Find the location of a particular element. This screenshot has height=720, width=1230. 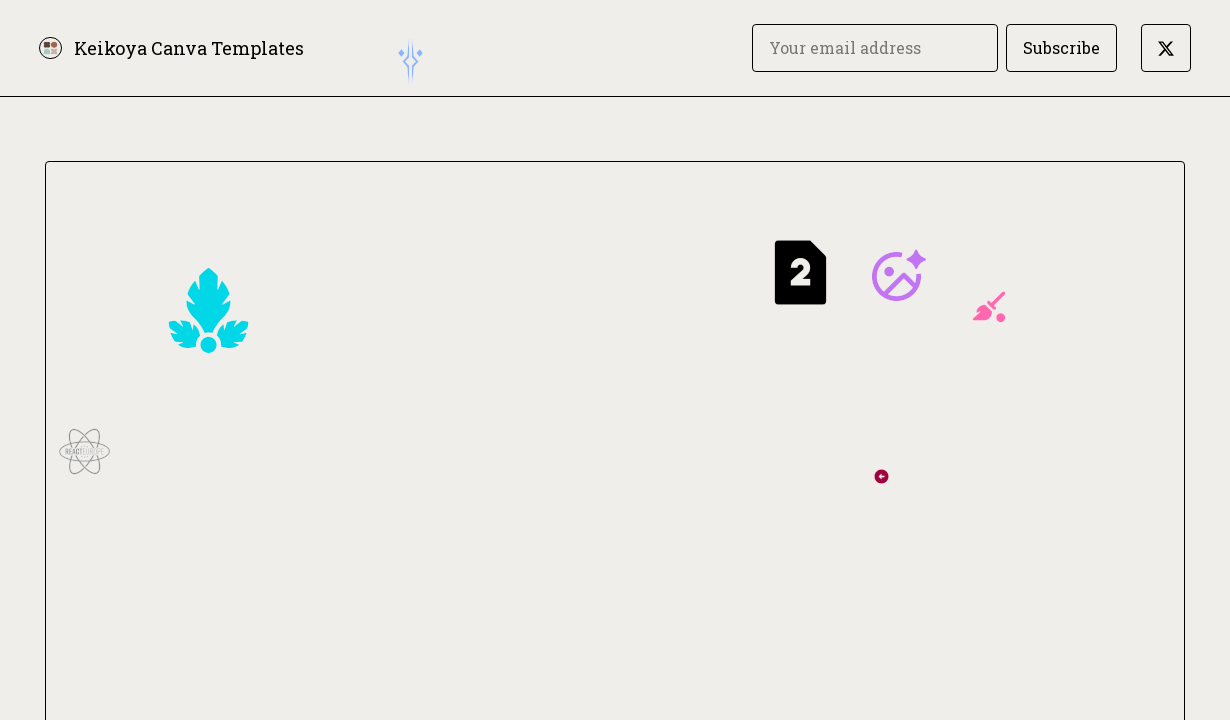

fulcrum app logo is located at coordinates (410, 61).